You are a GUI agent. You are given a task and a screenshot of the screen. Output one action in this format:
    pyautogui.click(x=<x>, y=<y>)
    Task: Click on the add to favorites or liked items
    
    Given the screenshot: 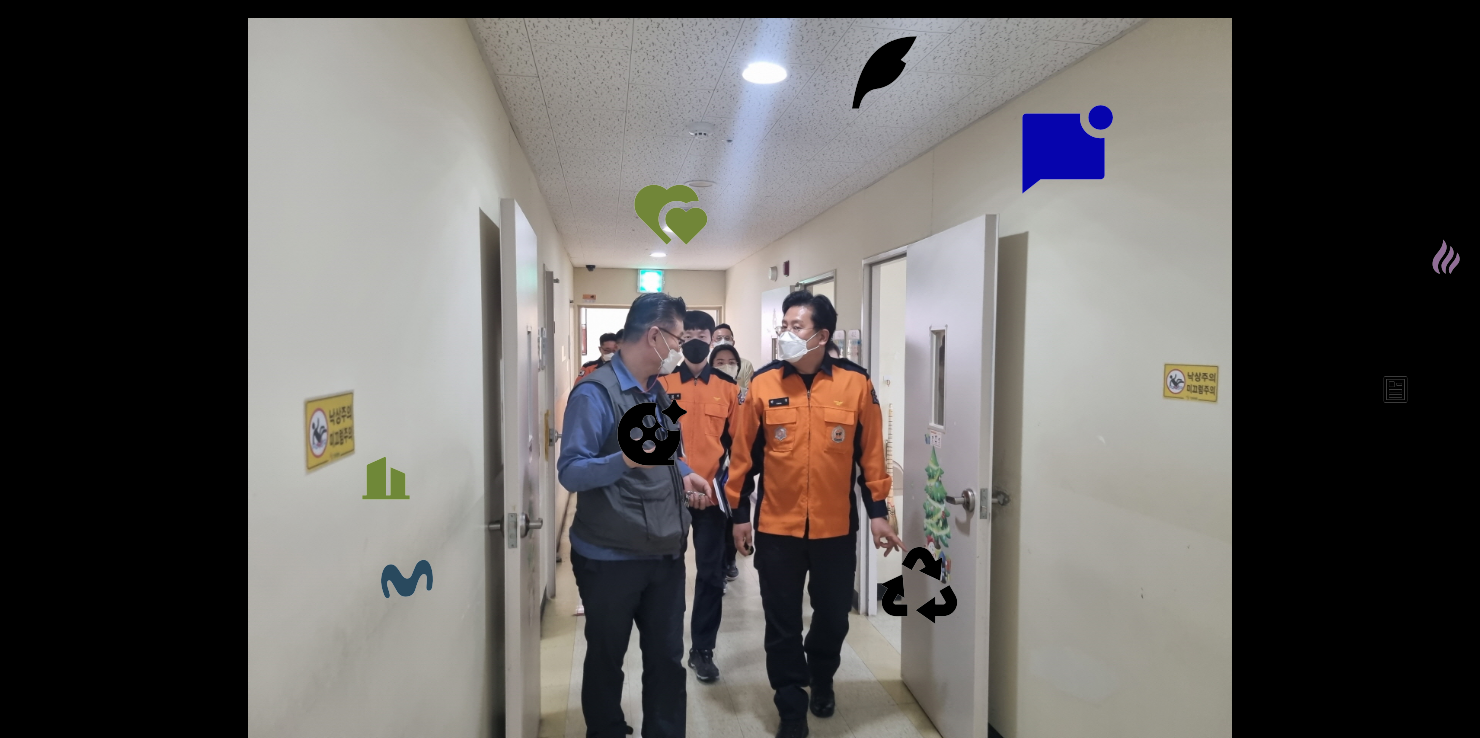 What is the action you would take?
    pyautogui.click(x=670, y=214)
    